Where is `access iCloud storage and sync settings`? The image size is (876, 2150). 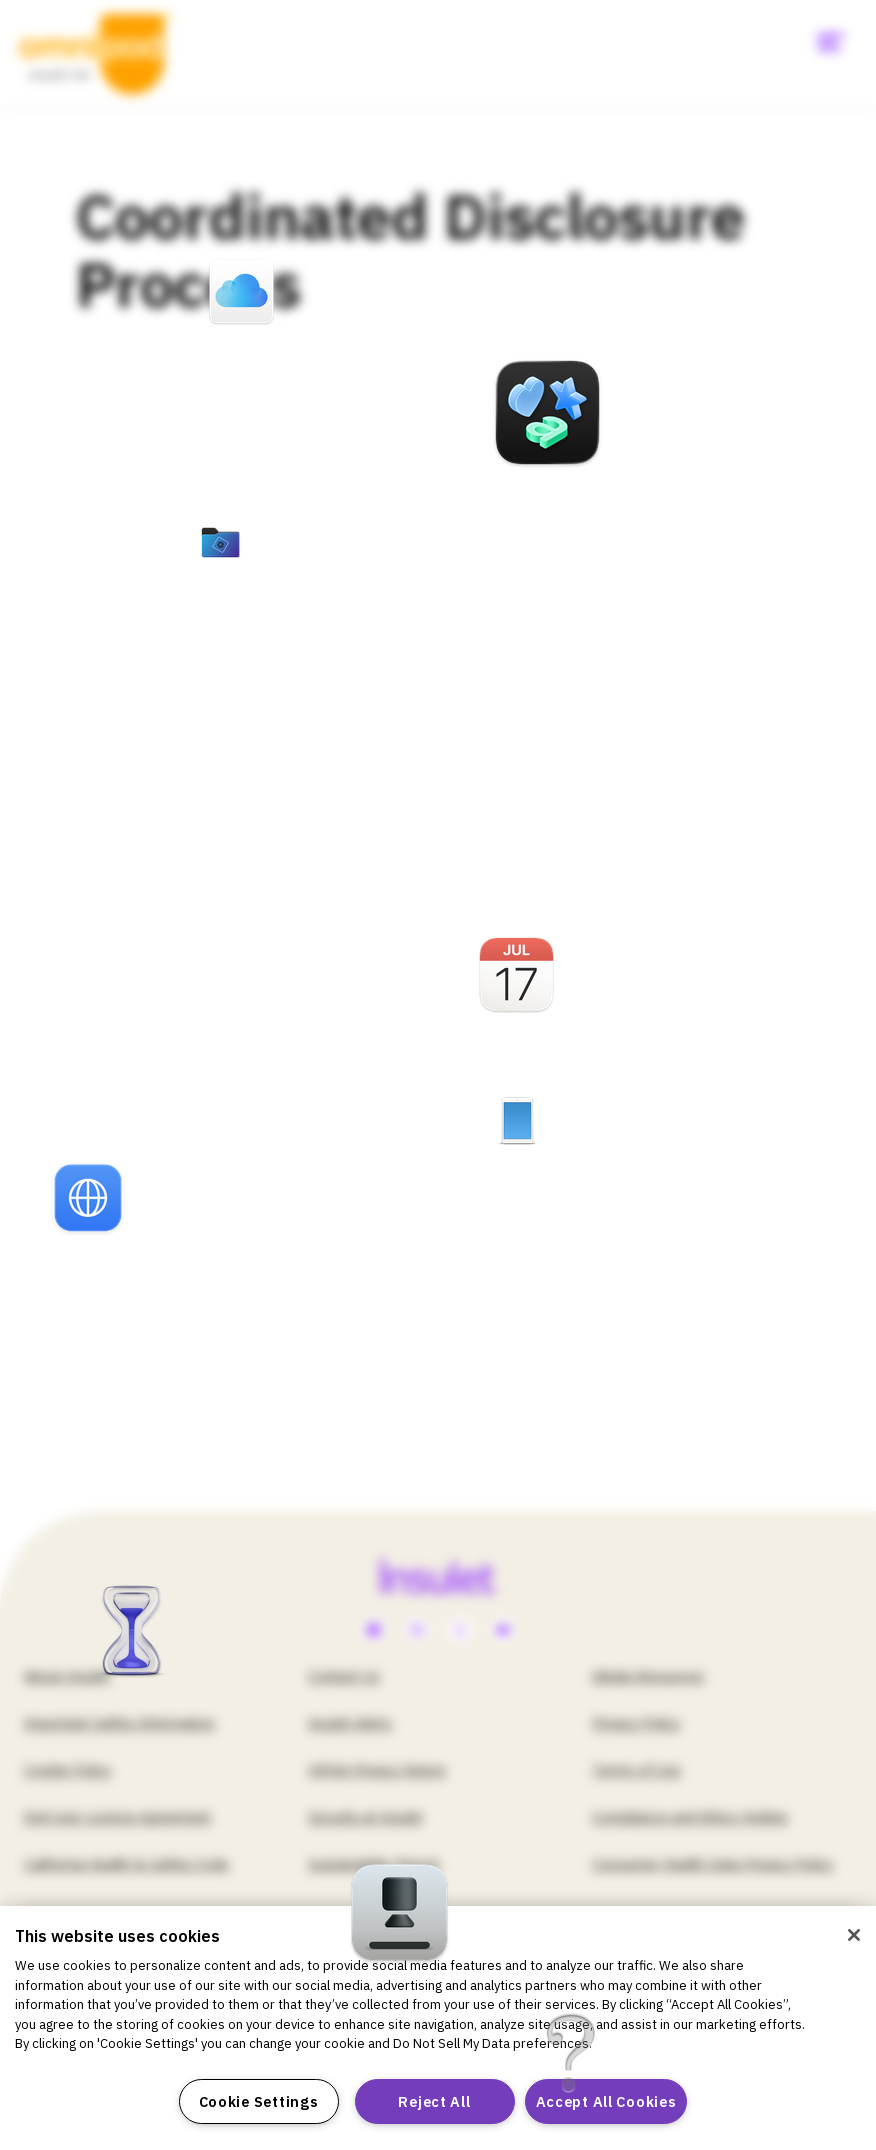 access iCloud storage and sync settings is located at coordinates (241, 291).